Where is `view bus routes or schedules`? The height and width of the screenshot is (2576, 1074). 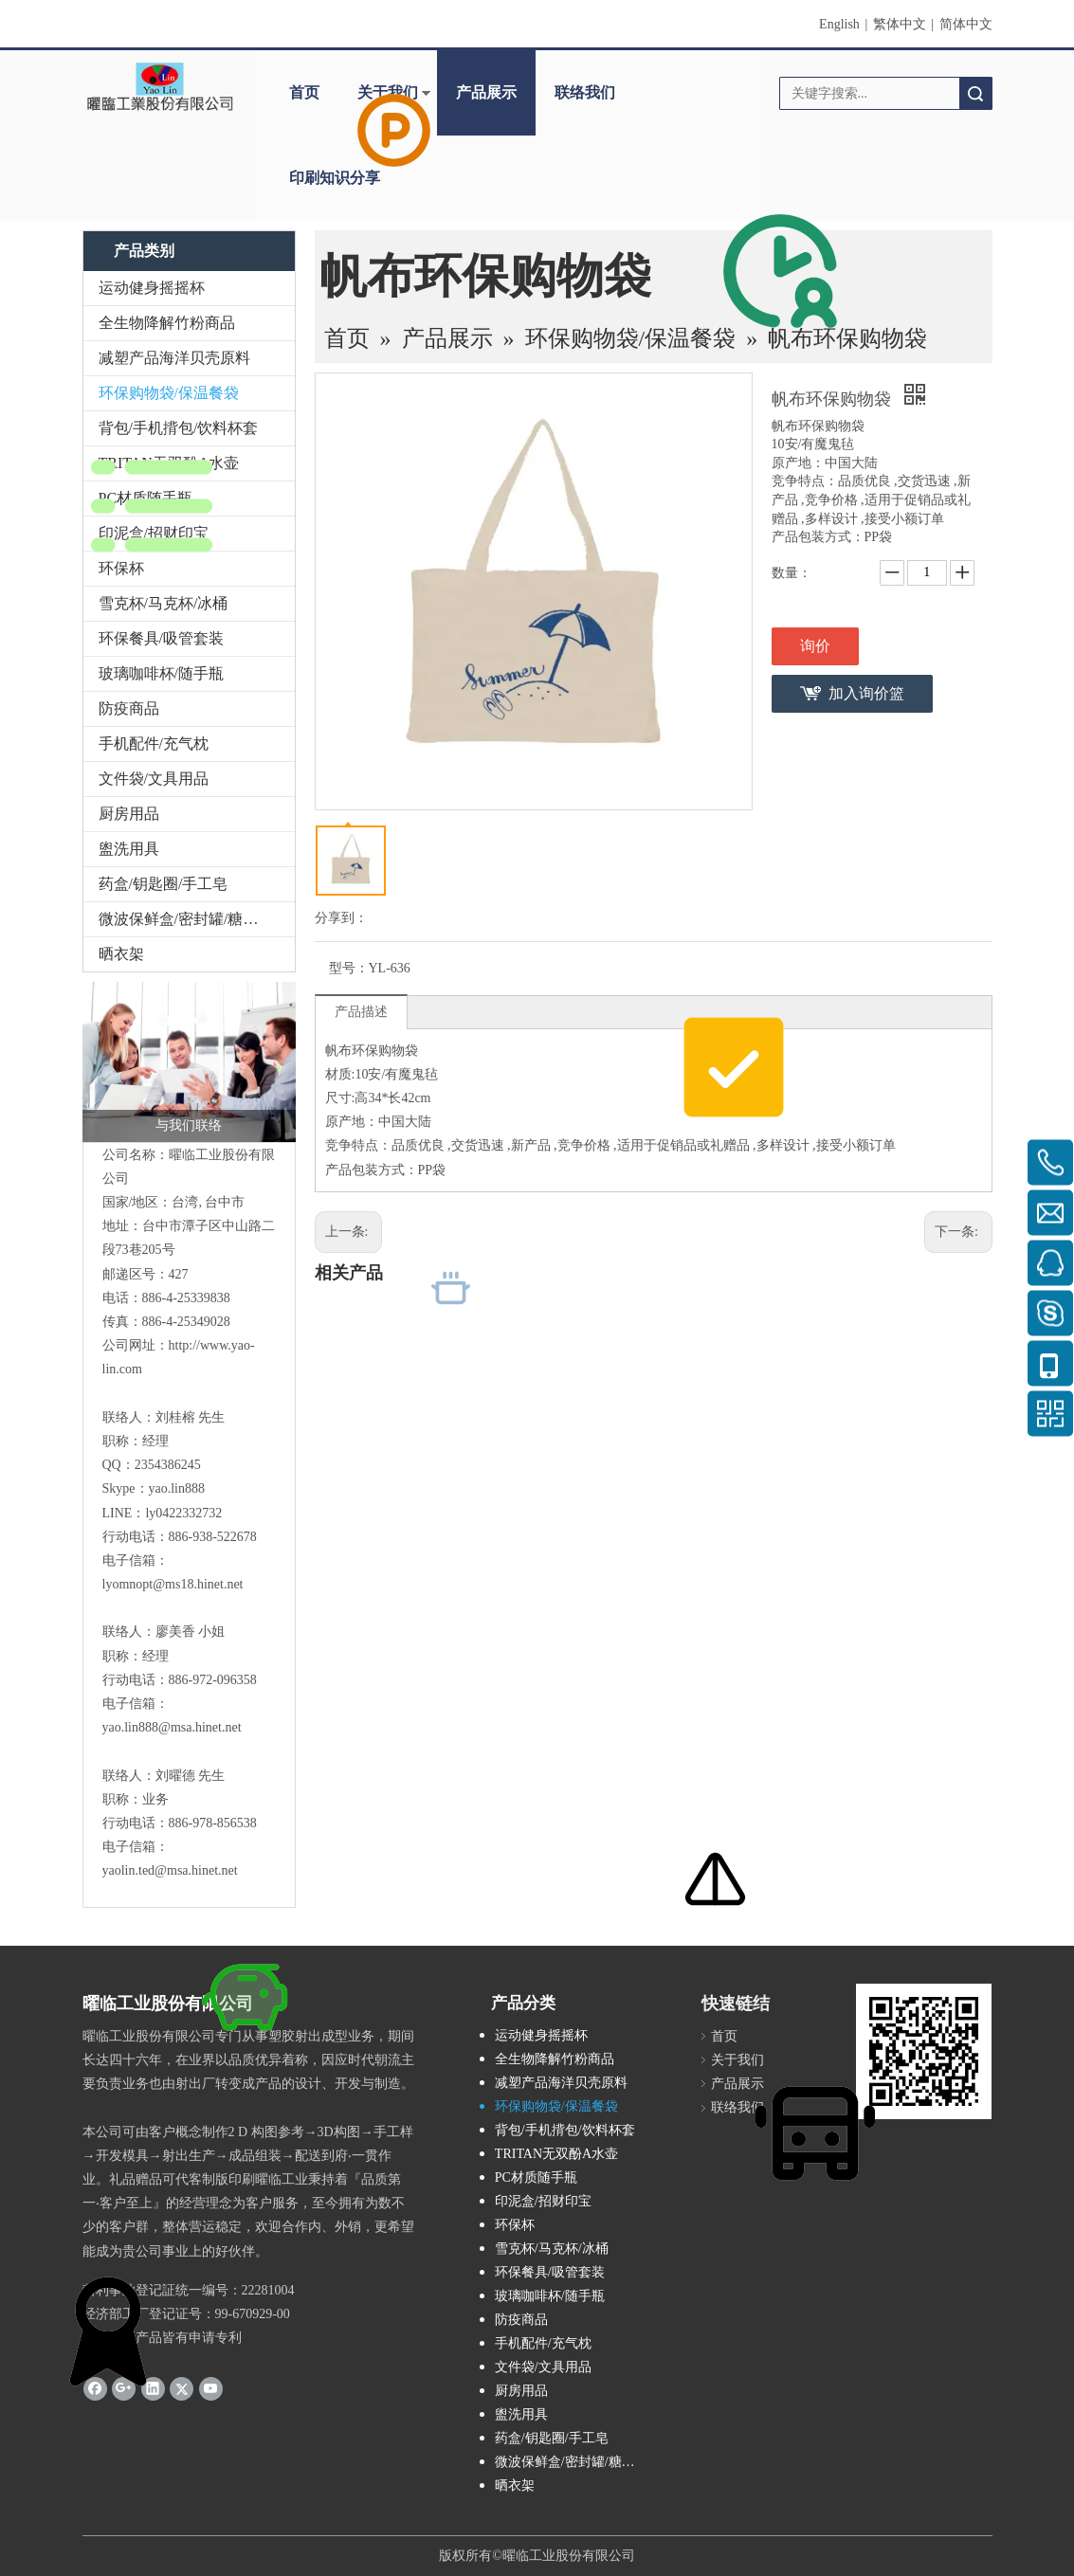
view bus routes or schedules is located at coordinates (815, 2133).